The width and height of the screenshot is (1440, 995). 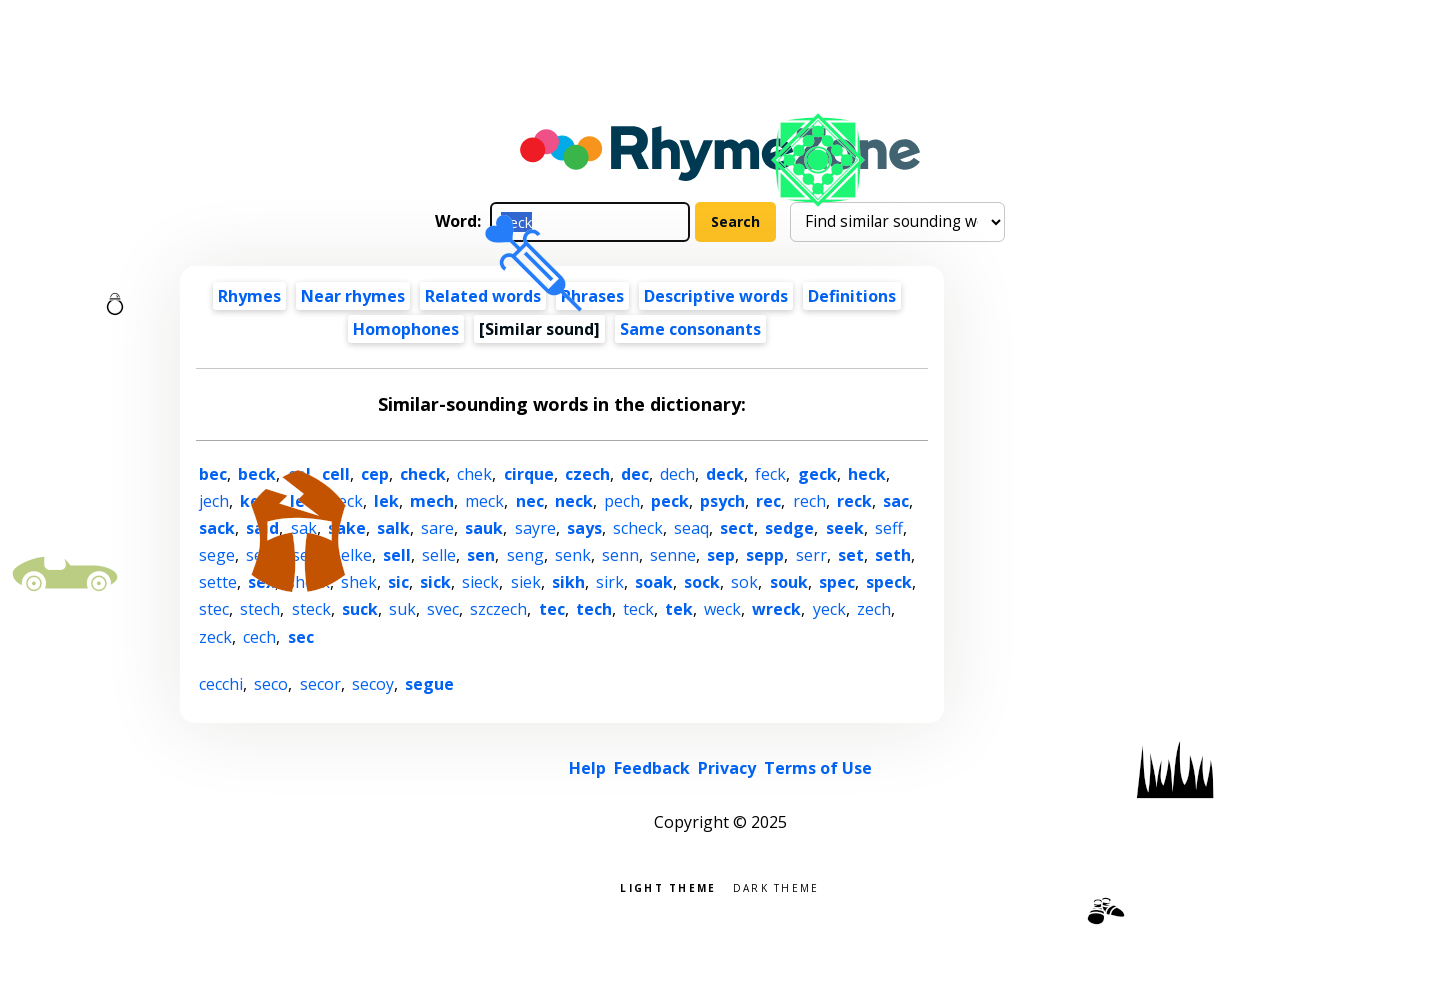 I want to click on decorative geometric pattern or badge element, so click(x=818, y=160).